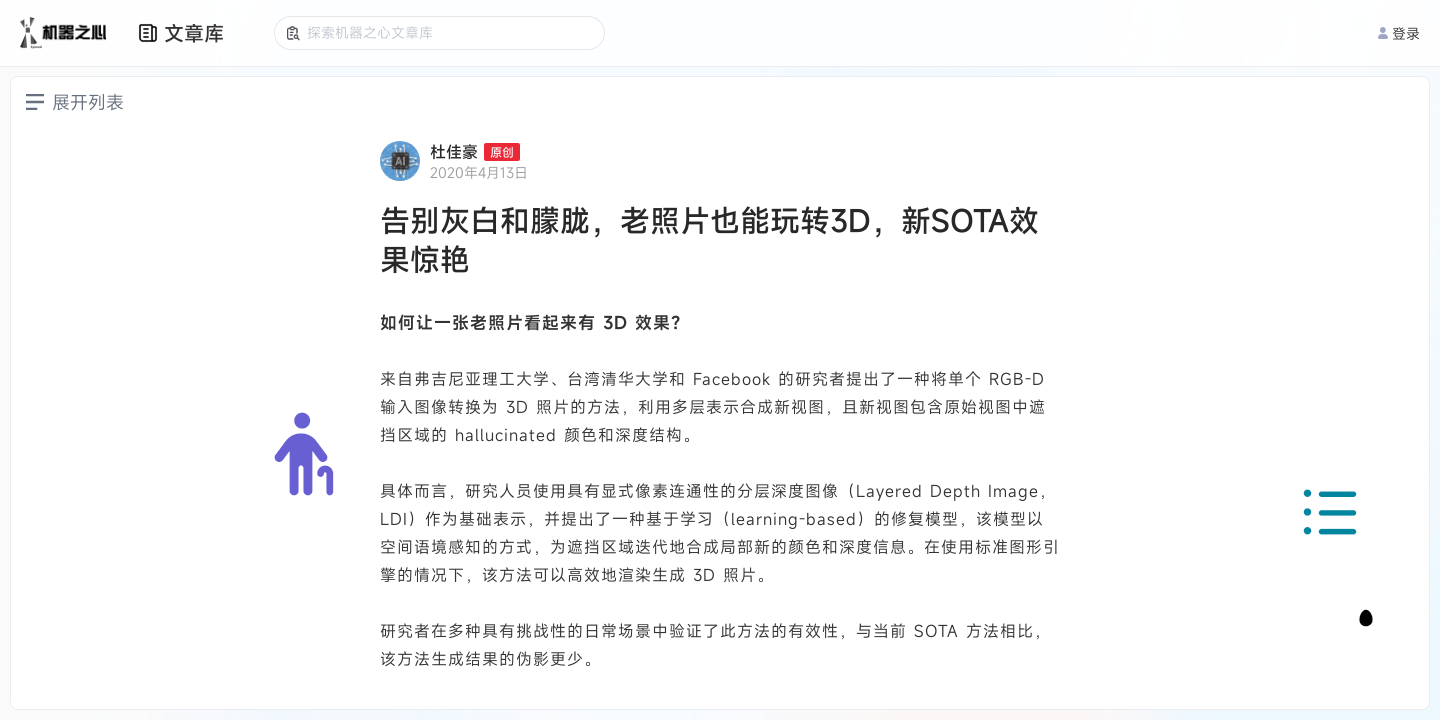  What do you see at coordinates (301, 454) in the screenshot?
I see `indicates accessibility features or services` at bounding box center [301, 454].